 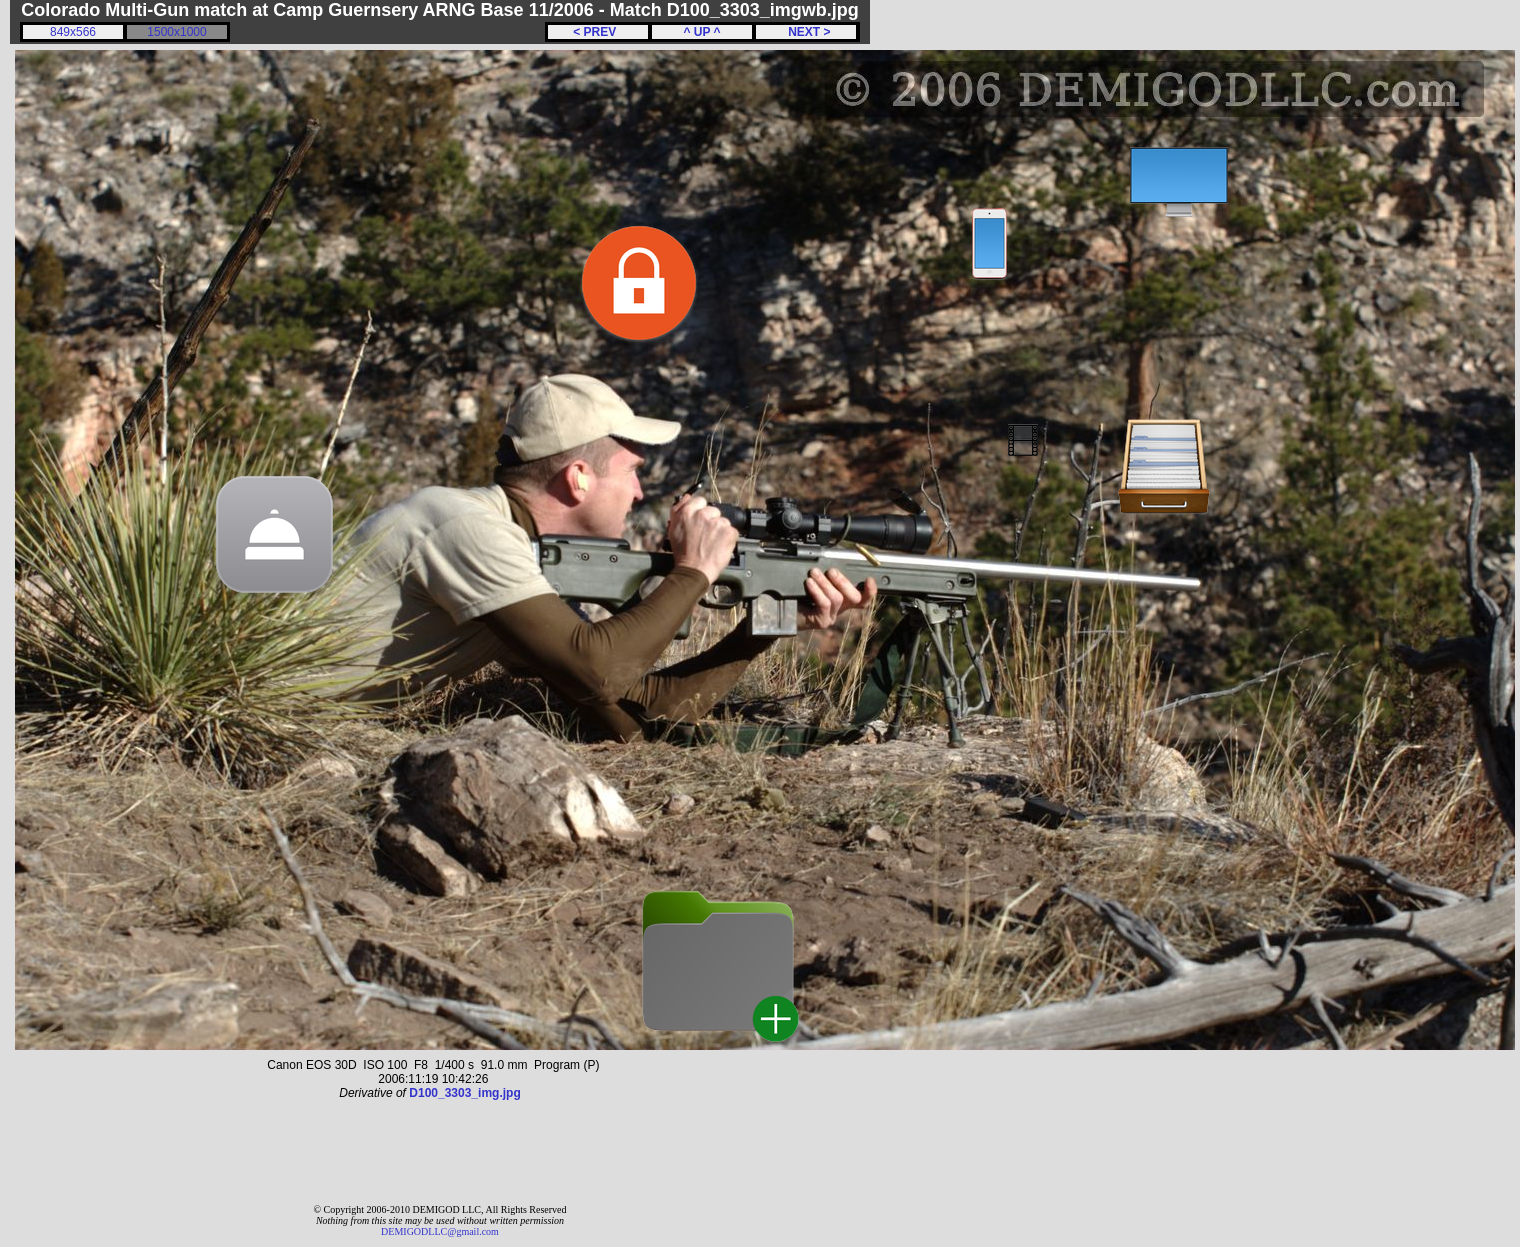 I want to click on apple pro display xdr monitor, so click(x=1179, y=172).